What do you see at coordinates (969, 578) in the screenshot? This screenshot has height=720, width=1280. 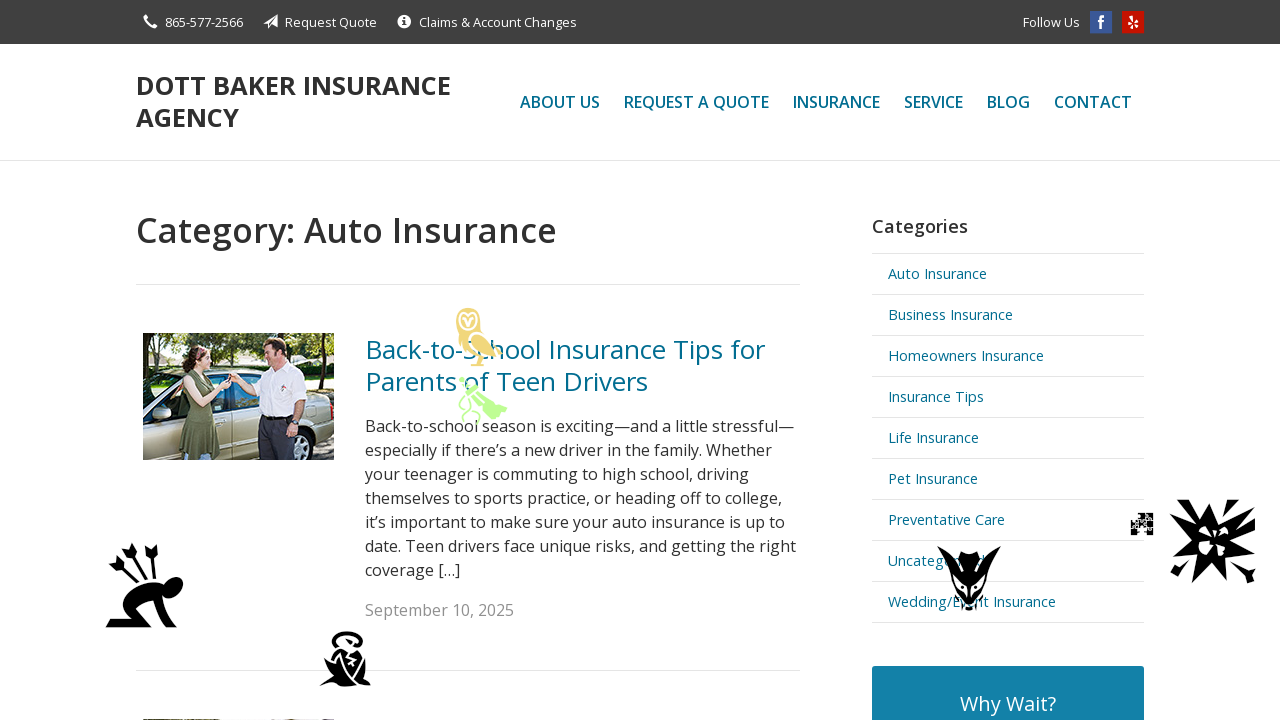 I see `select reptile or dragon character class` at bounding box center [969, 578].